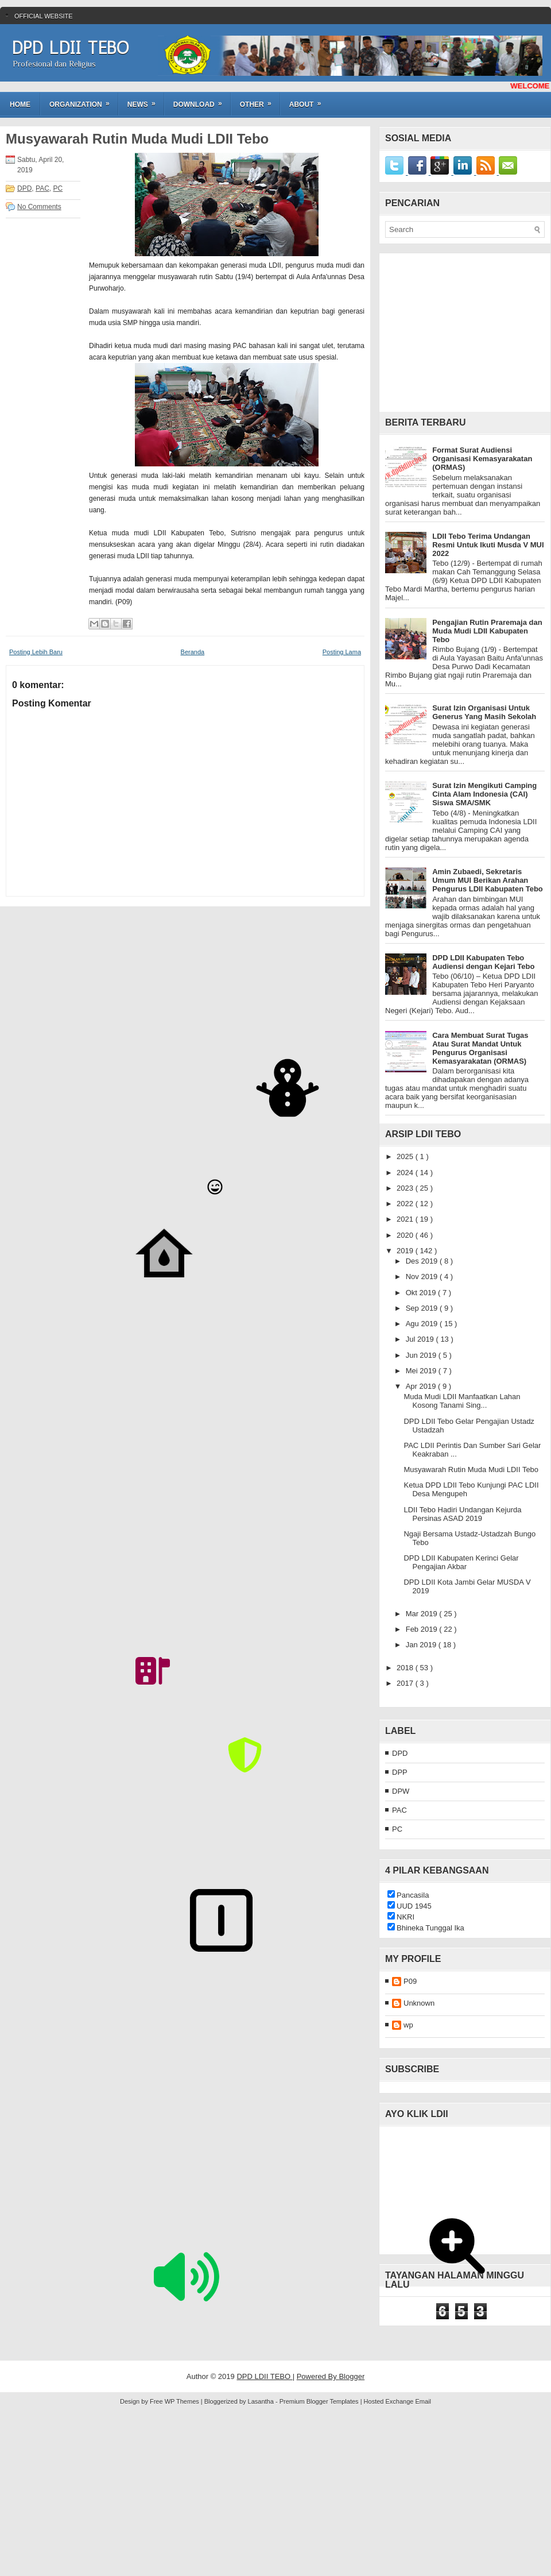 This screenshot has height=2576, width=551. What do you see at coordinates (185, 2277) in the screenshot?
I see `volume is set to high` at bounding box center [185, 2277].